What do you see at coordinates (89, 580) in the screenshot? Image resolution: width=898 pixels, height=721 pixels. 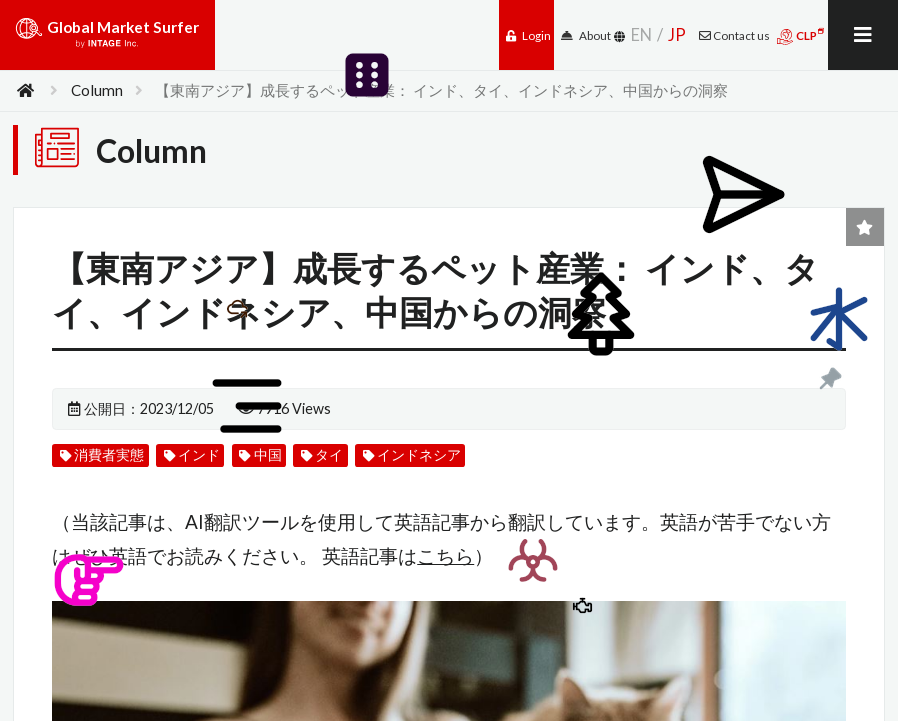 I see `tap to continue or proceed to the next step` at bounding box center [89, 580].